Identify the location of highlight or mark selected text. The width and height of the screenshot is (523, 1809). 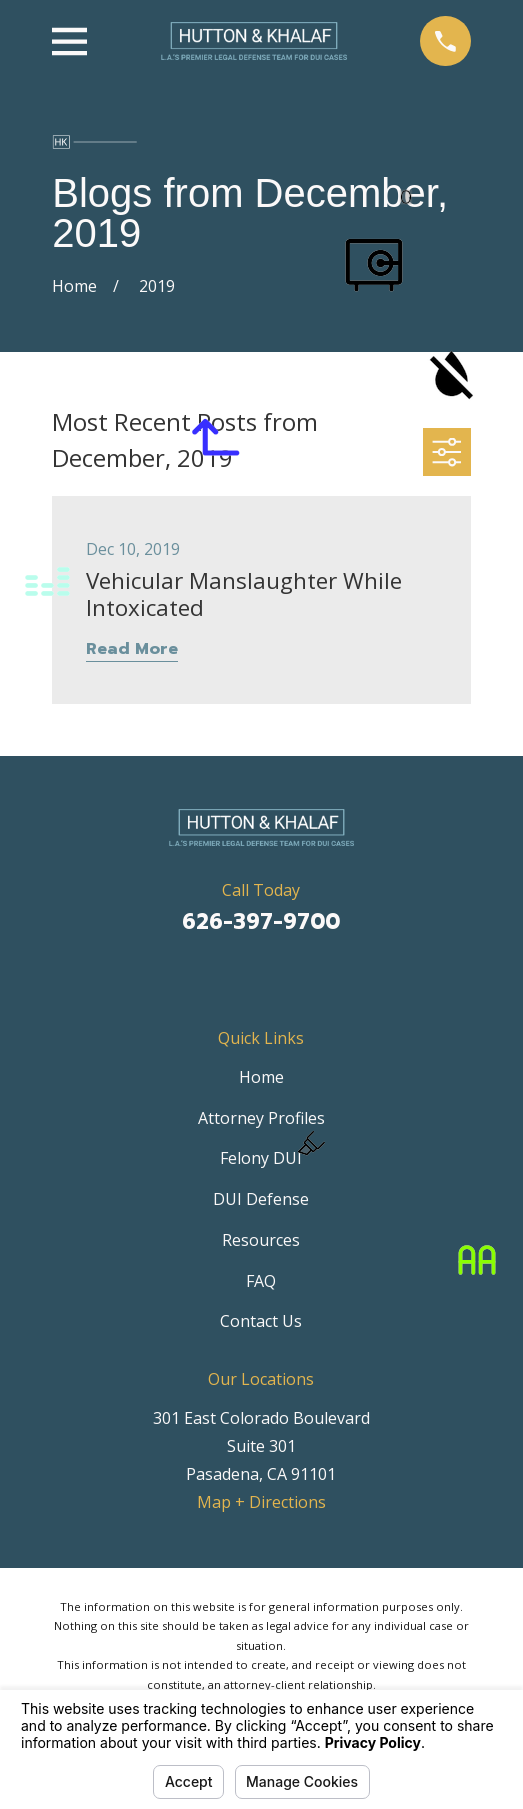
(310, 1144).